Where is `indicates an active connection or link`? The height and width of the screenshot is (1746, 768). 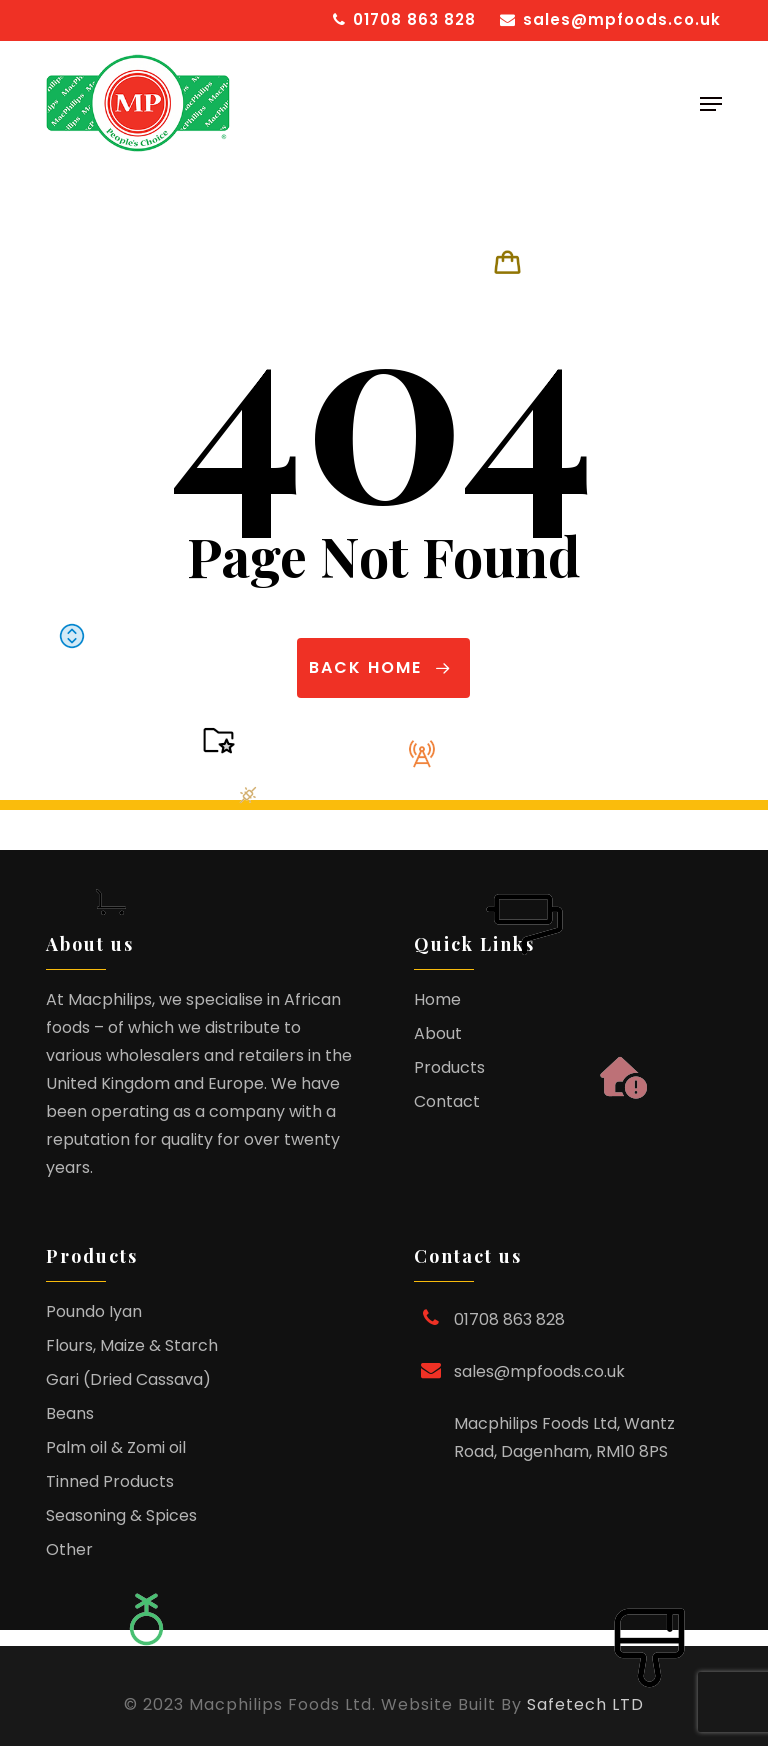
indicates an active connection or link is located at coordinates (248, 795).